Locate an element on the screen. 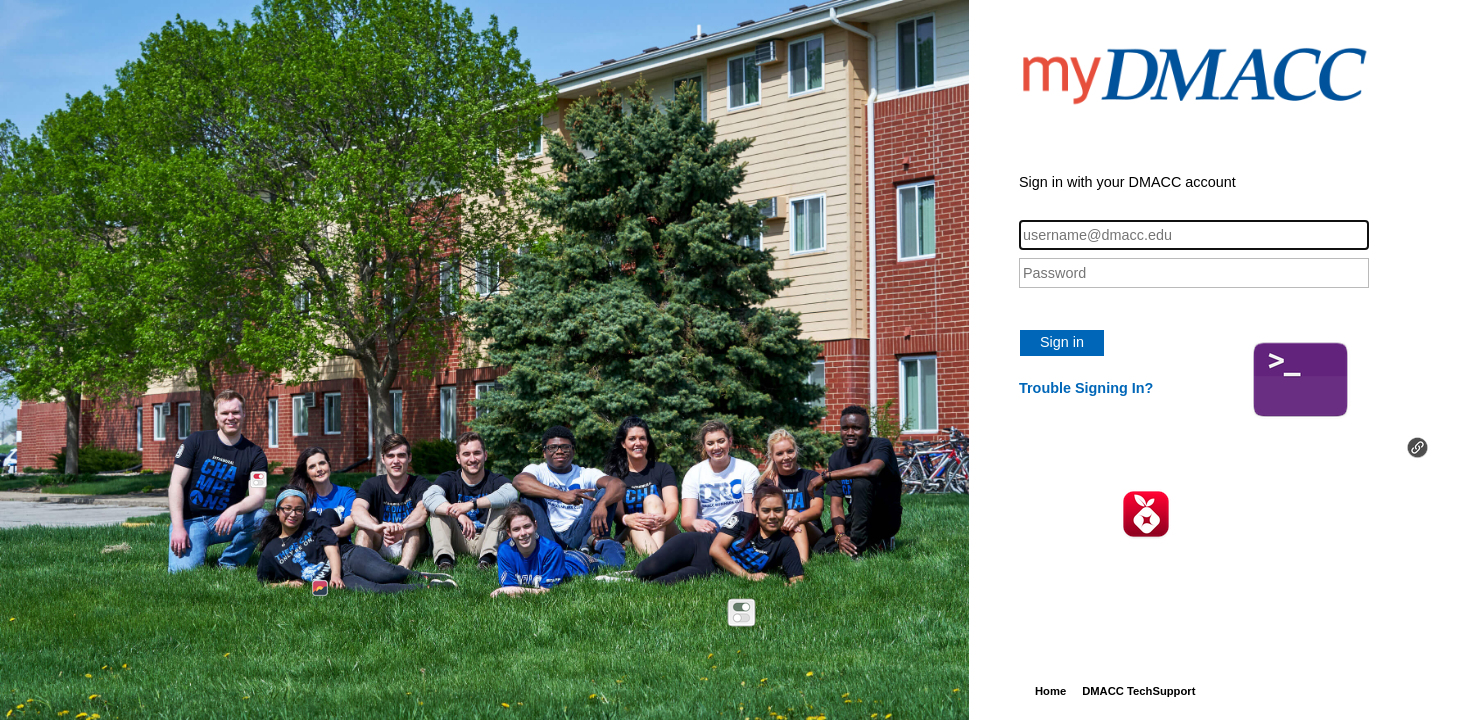  indicates a symbolic link or alias to another file is located at coordinates (1417, 447).